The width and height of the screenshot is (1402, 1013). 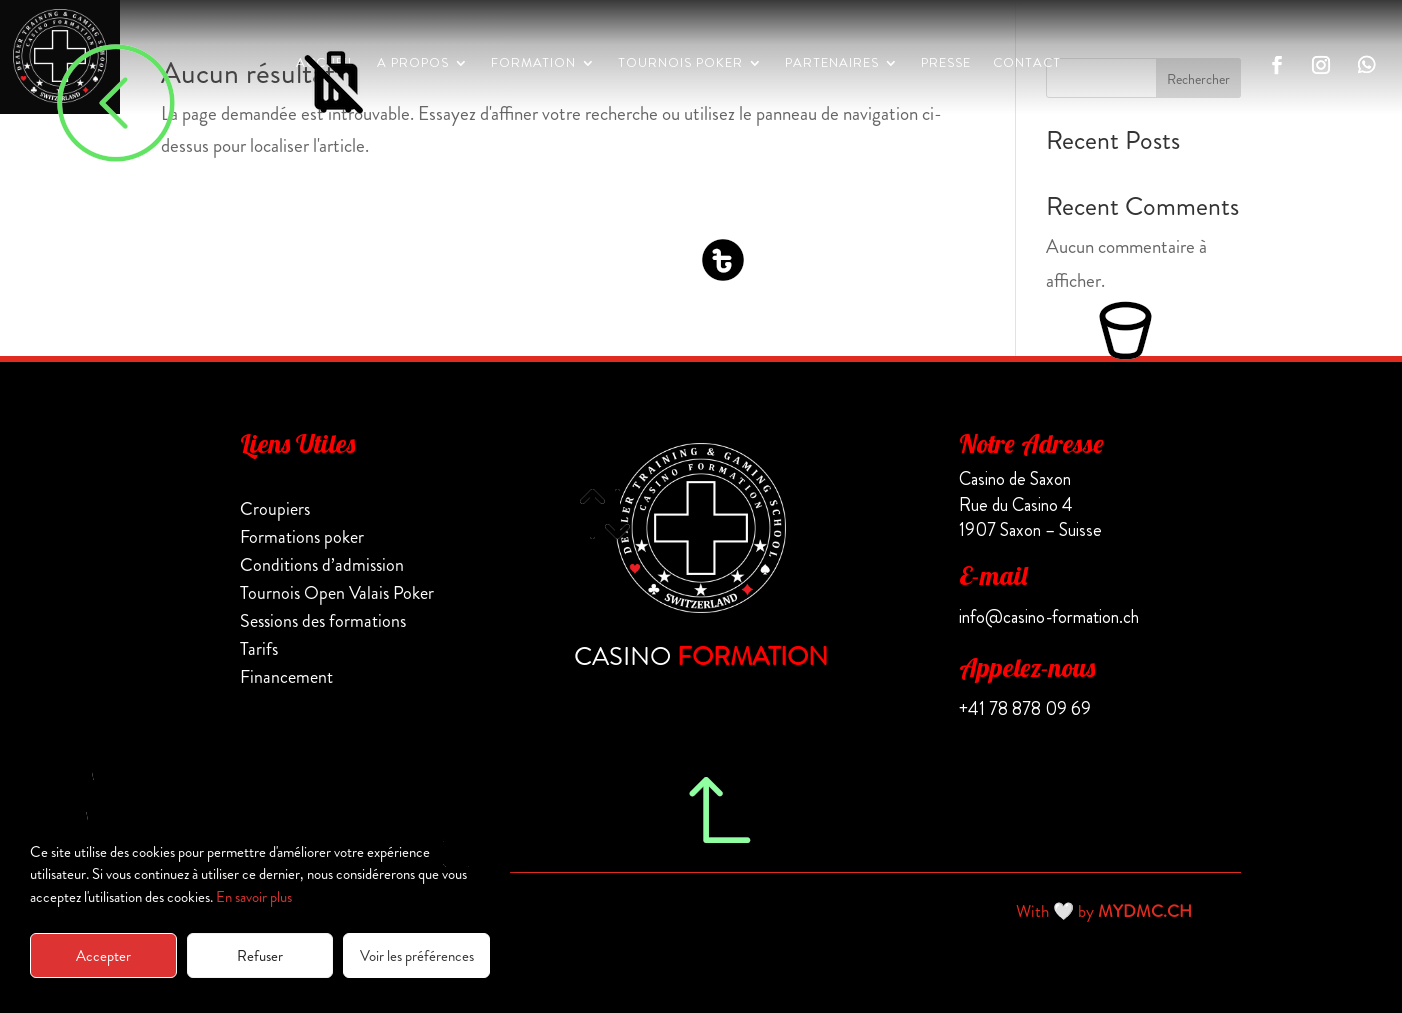 I want to click on flag or mark an item for follow-up, so click(x=84, y=804).